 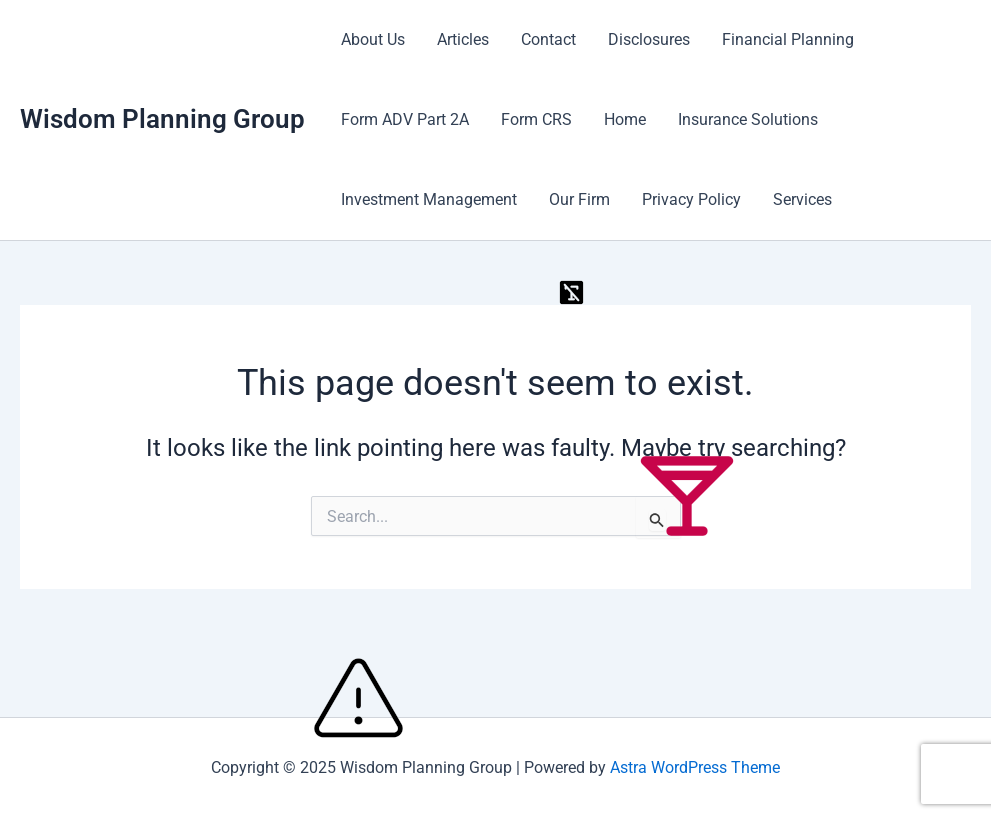 I want to click on indicates a warning or caution state, so click(x=358, y=699).